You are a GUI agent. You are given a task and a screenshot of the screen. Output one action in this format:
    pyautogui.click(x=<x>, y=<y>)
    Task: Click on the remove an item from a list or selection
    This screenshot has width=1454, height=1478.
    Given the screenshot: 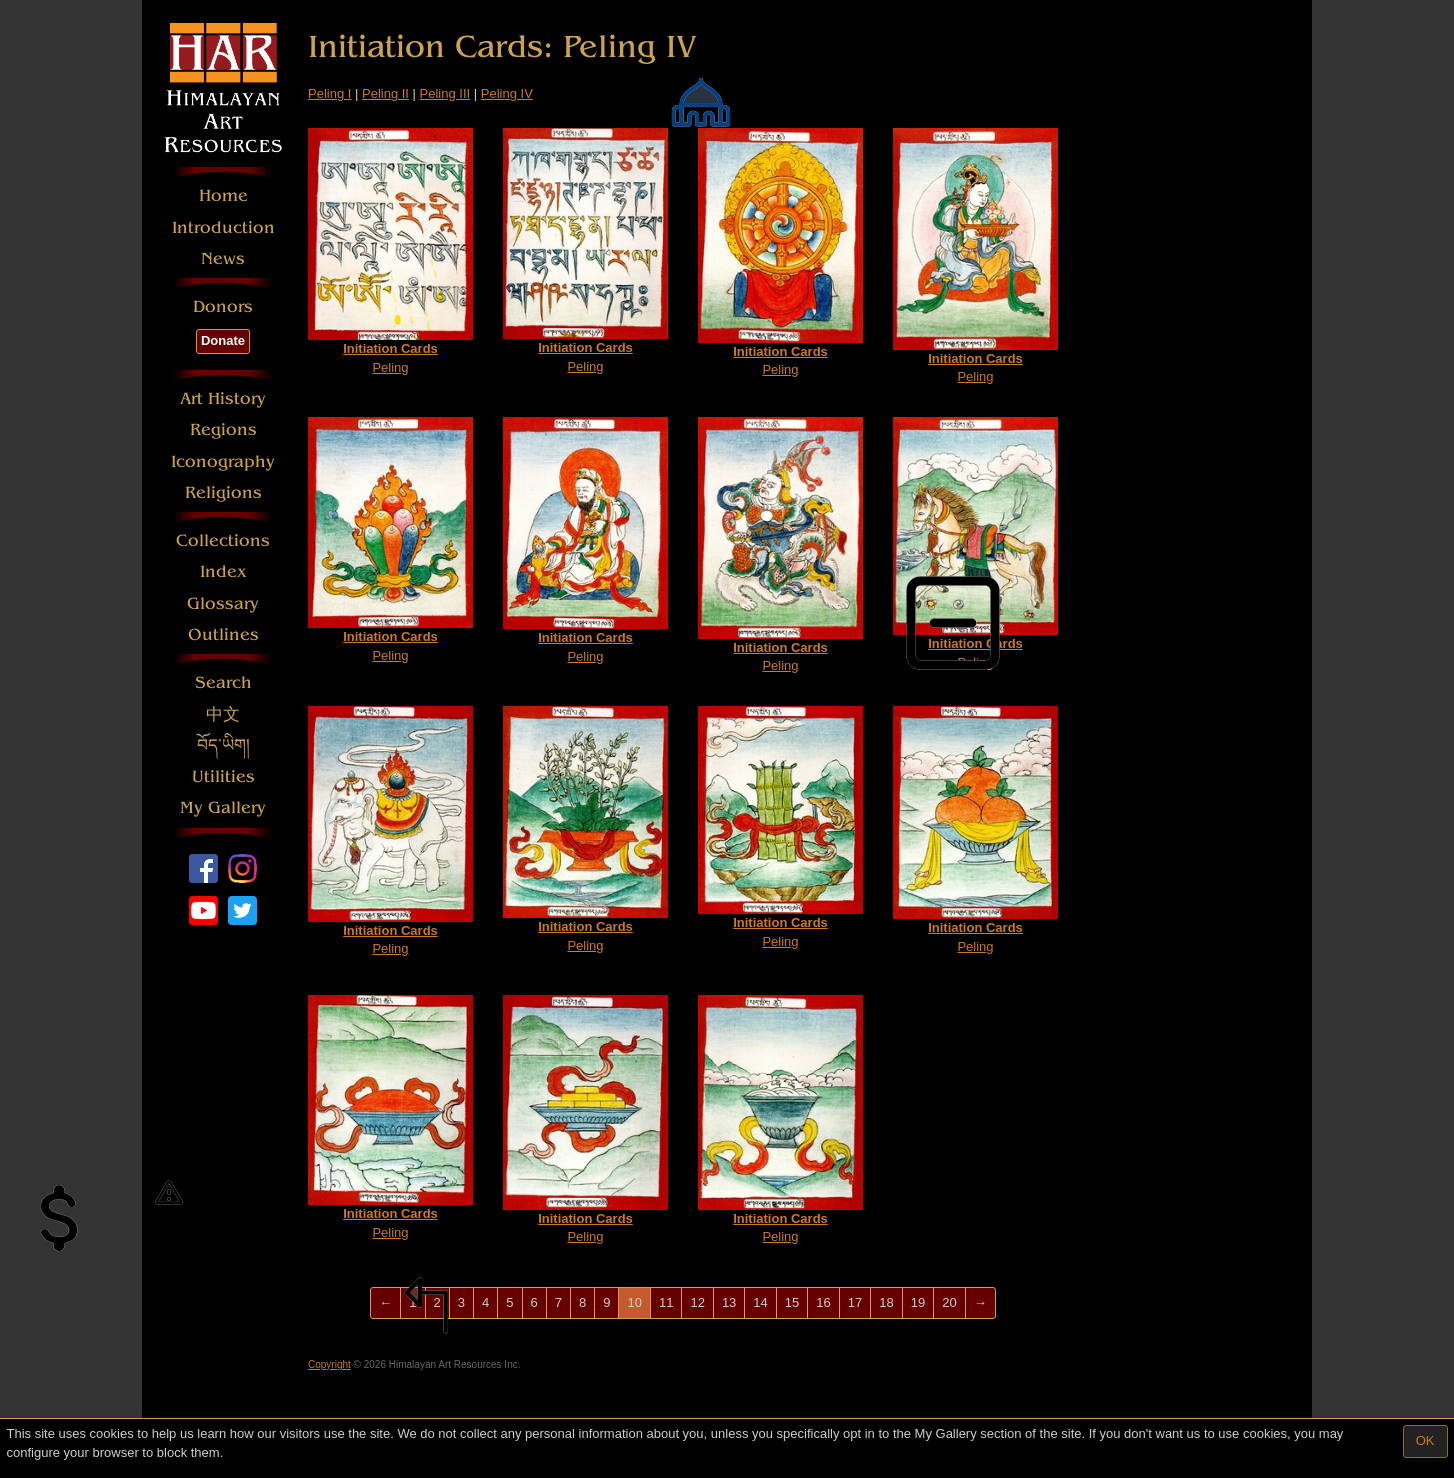 What is the action you would take?
    pyautogui.click(x=953, y=623)
    